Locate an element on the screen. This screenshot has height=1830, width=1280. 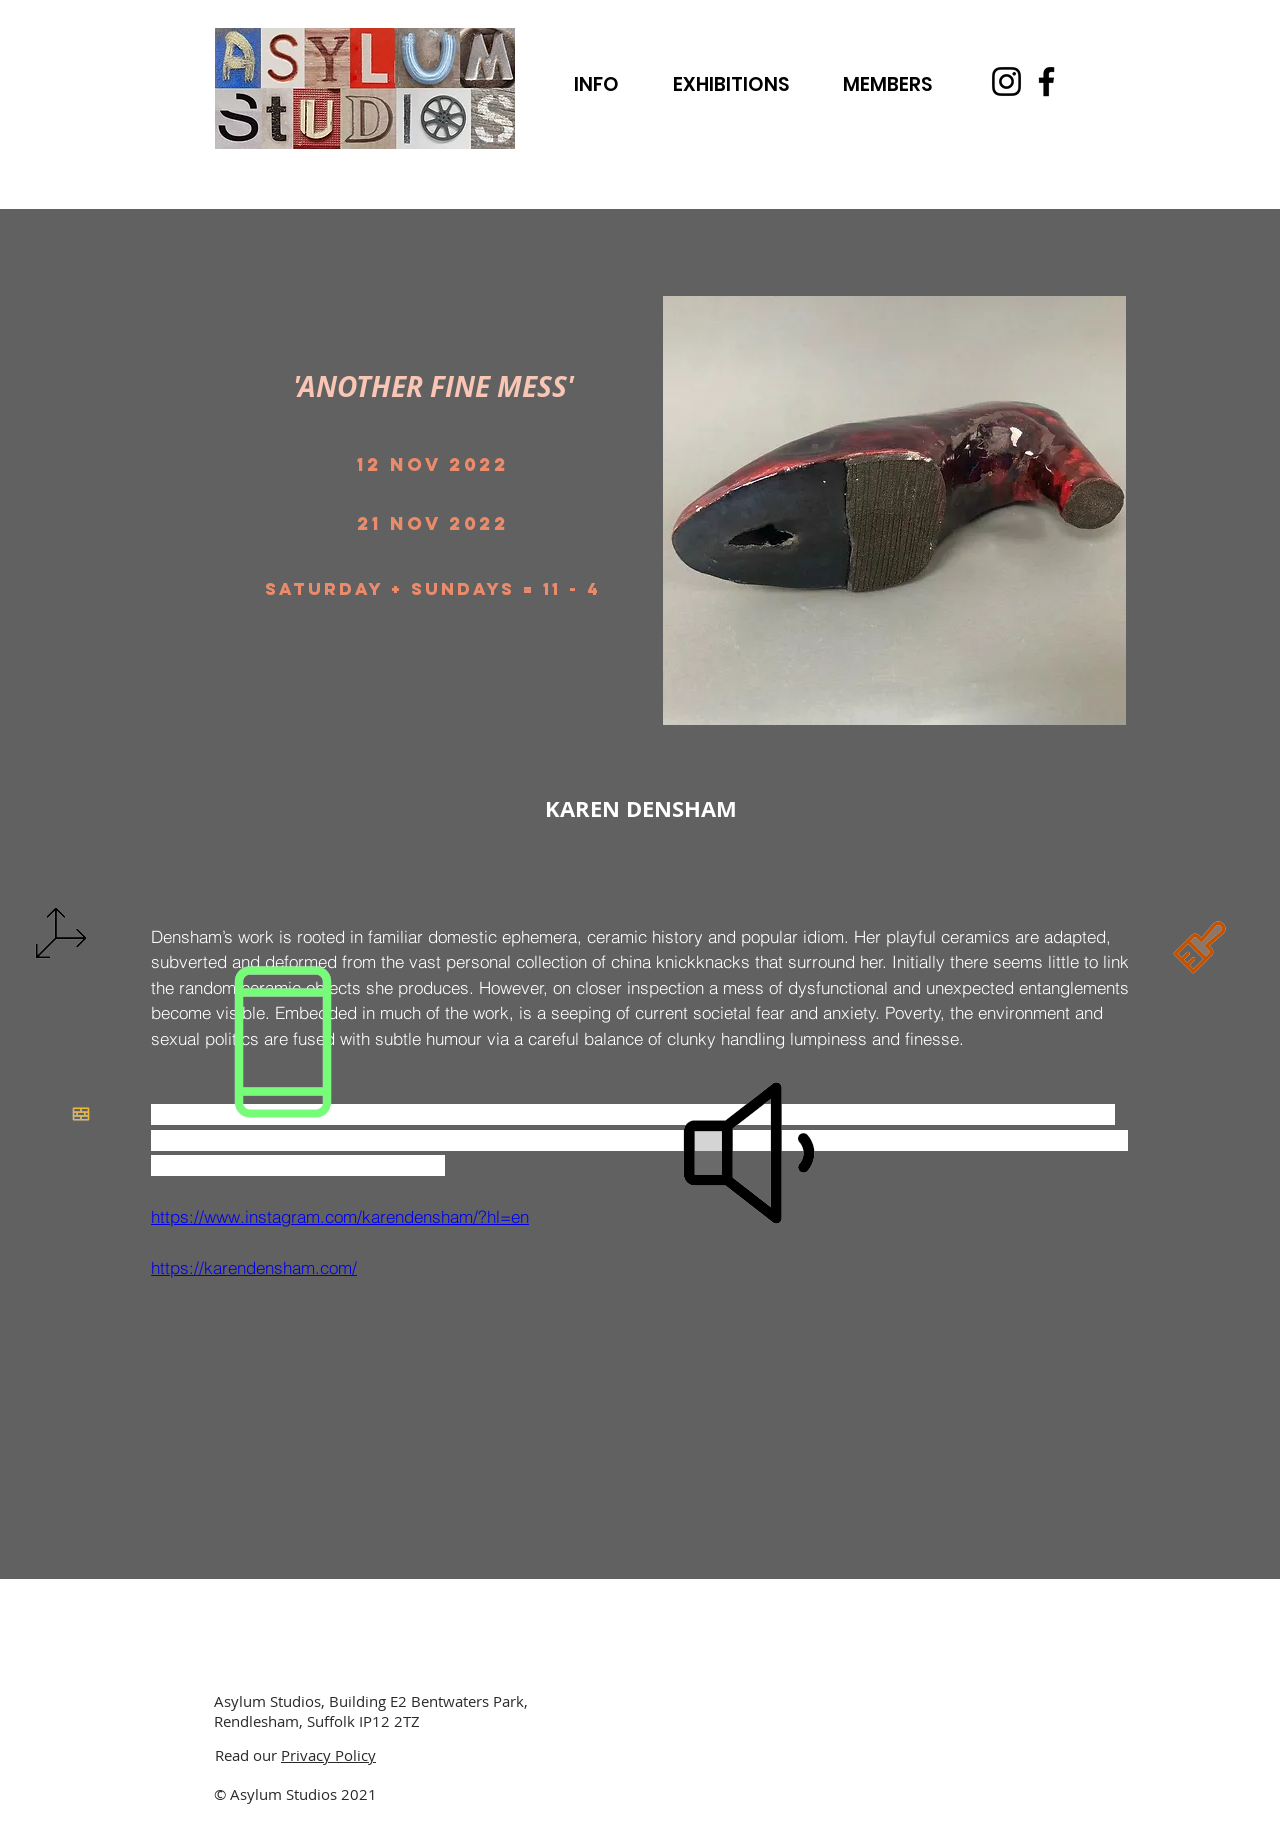
indicates mobile device or smartphone is located at coordinates (283, 1042).